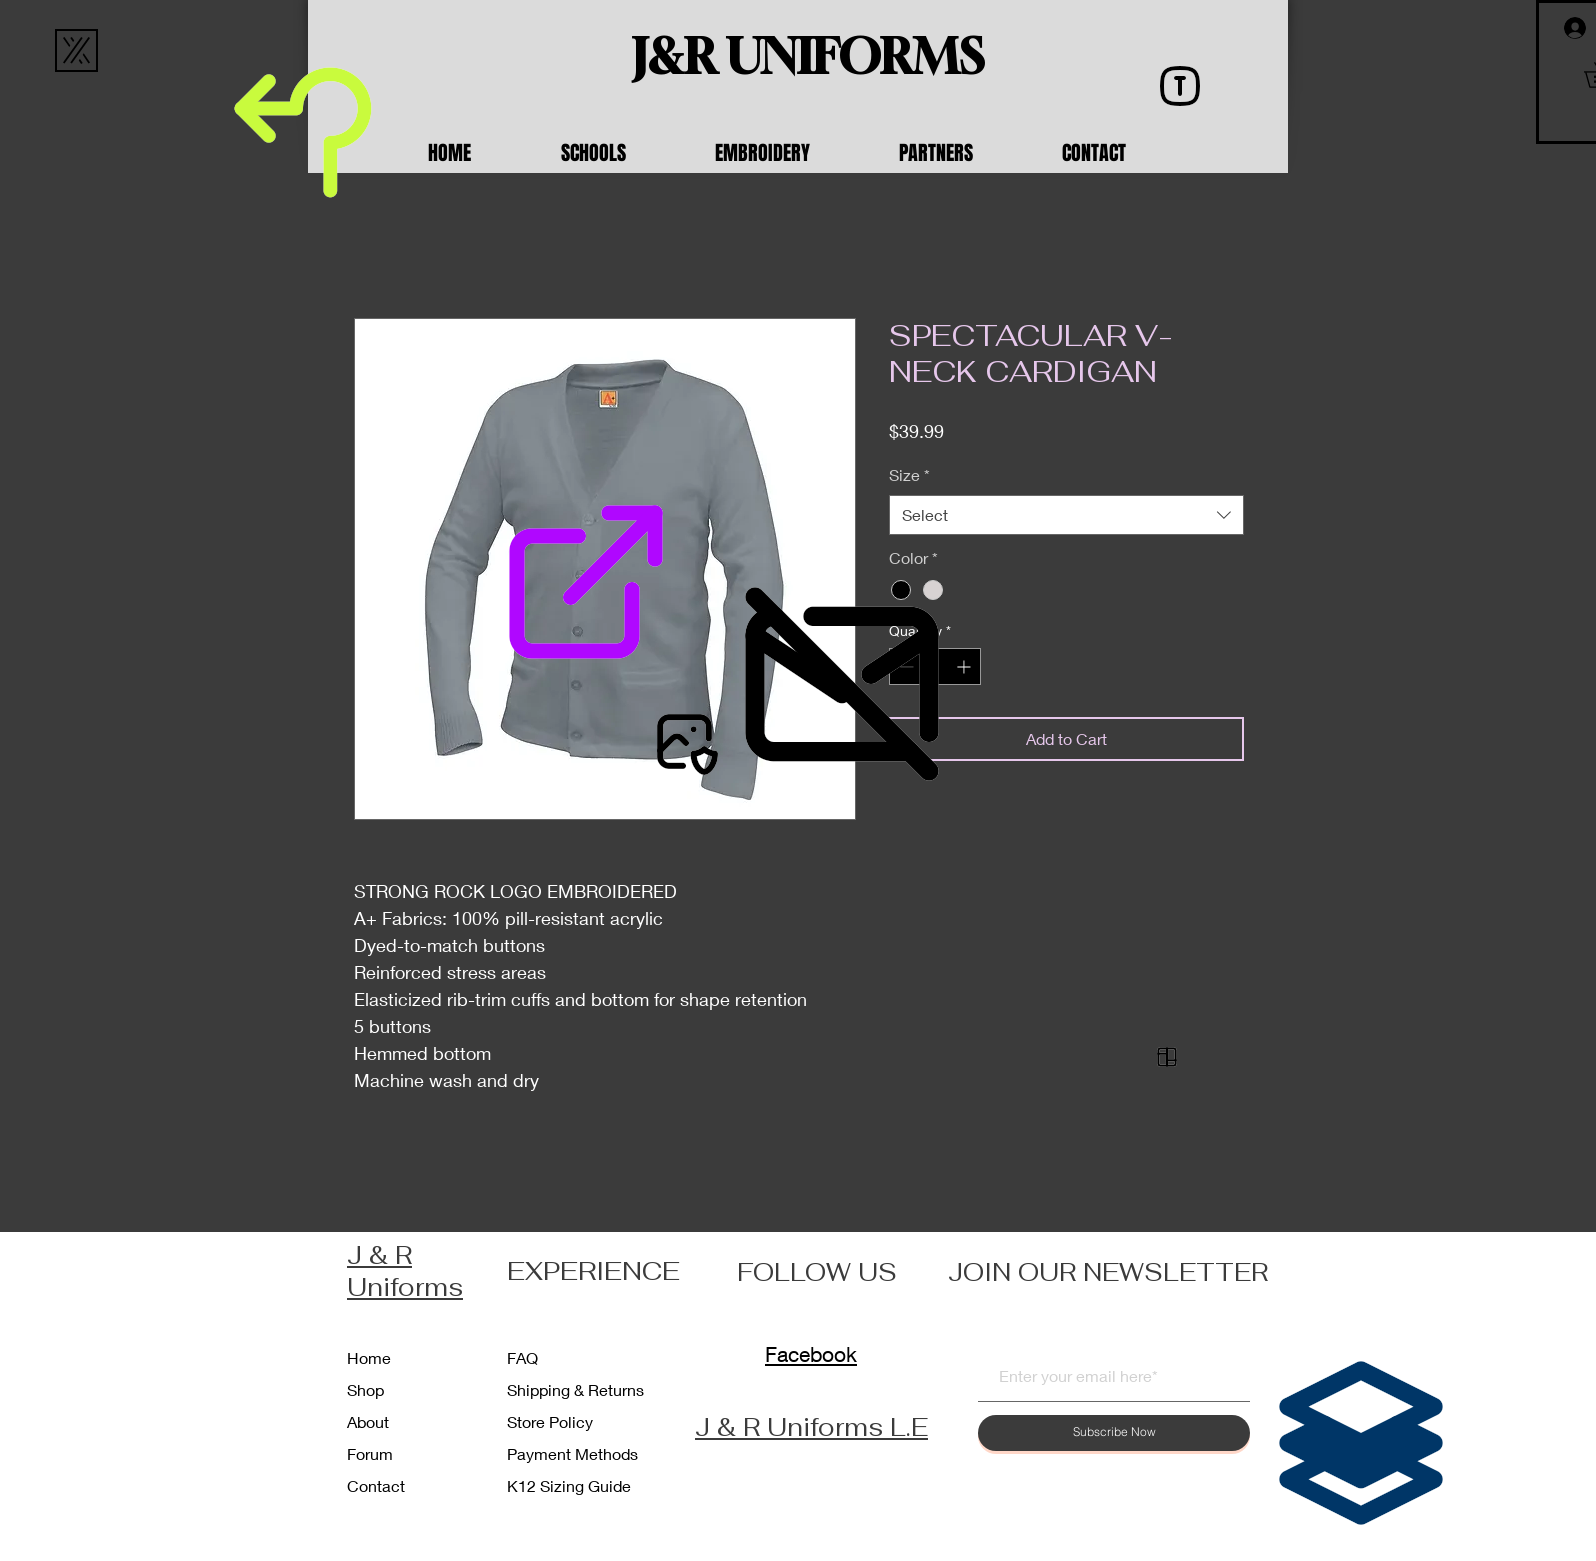 This screenshot has height=1561, width=1596. What do you see at coordinates (842, 684) in the screenshot?
I see `email notifications disabled` at bounding box center [842, 684].